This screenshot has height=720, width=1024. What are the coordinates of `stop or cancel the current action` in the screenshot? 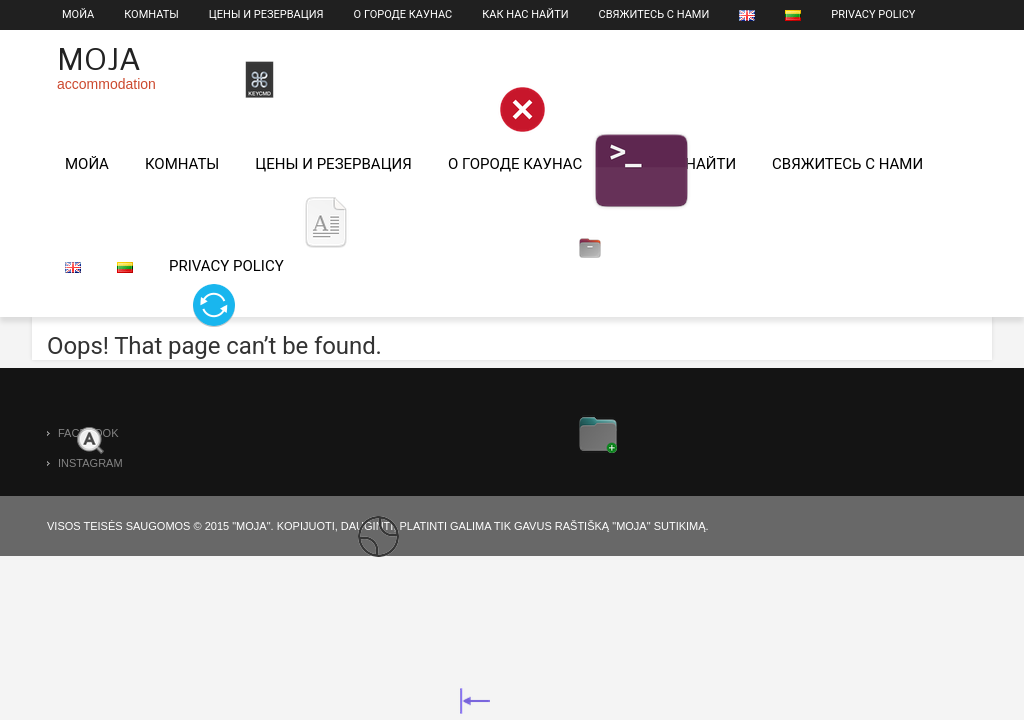 It's located at (522, 109).